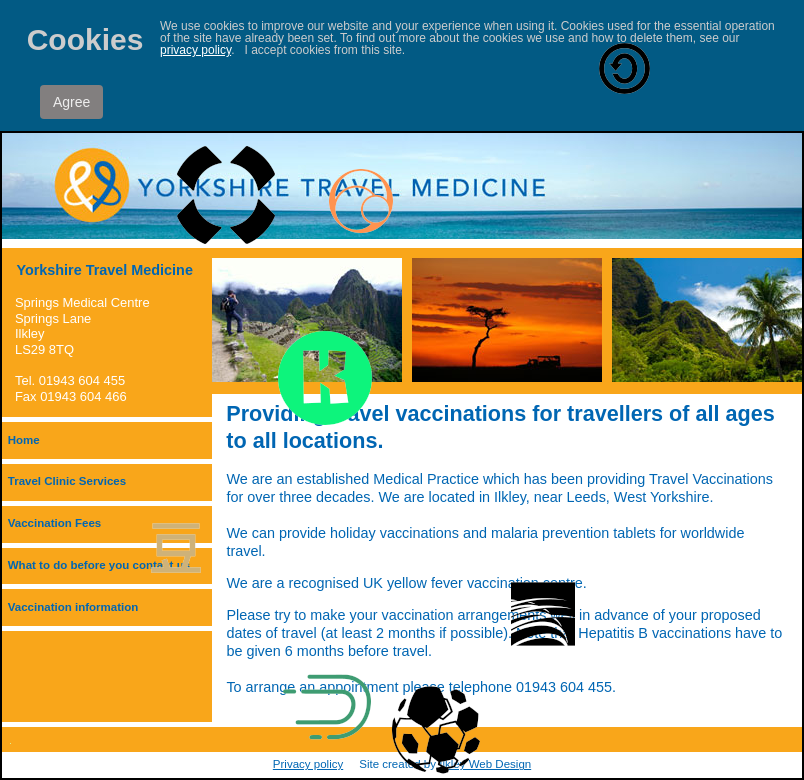  What do you see at coordinates (327, 707) in the screenshot?
I see `apache druid logo` at bounding box center [327, 707].